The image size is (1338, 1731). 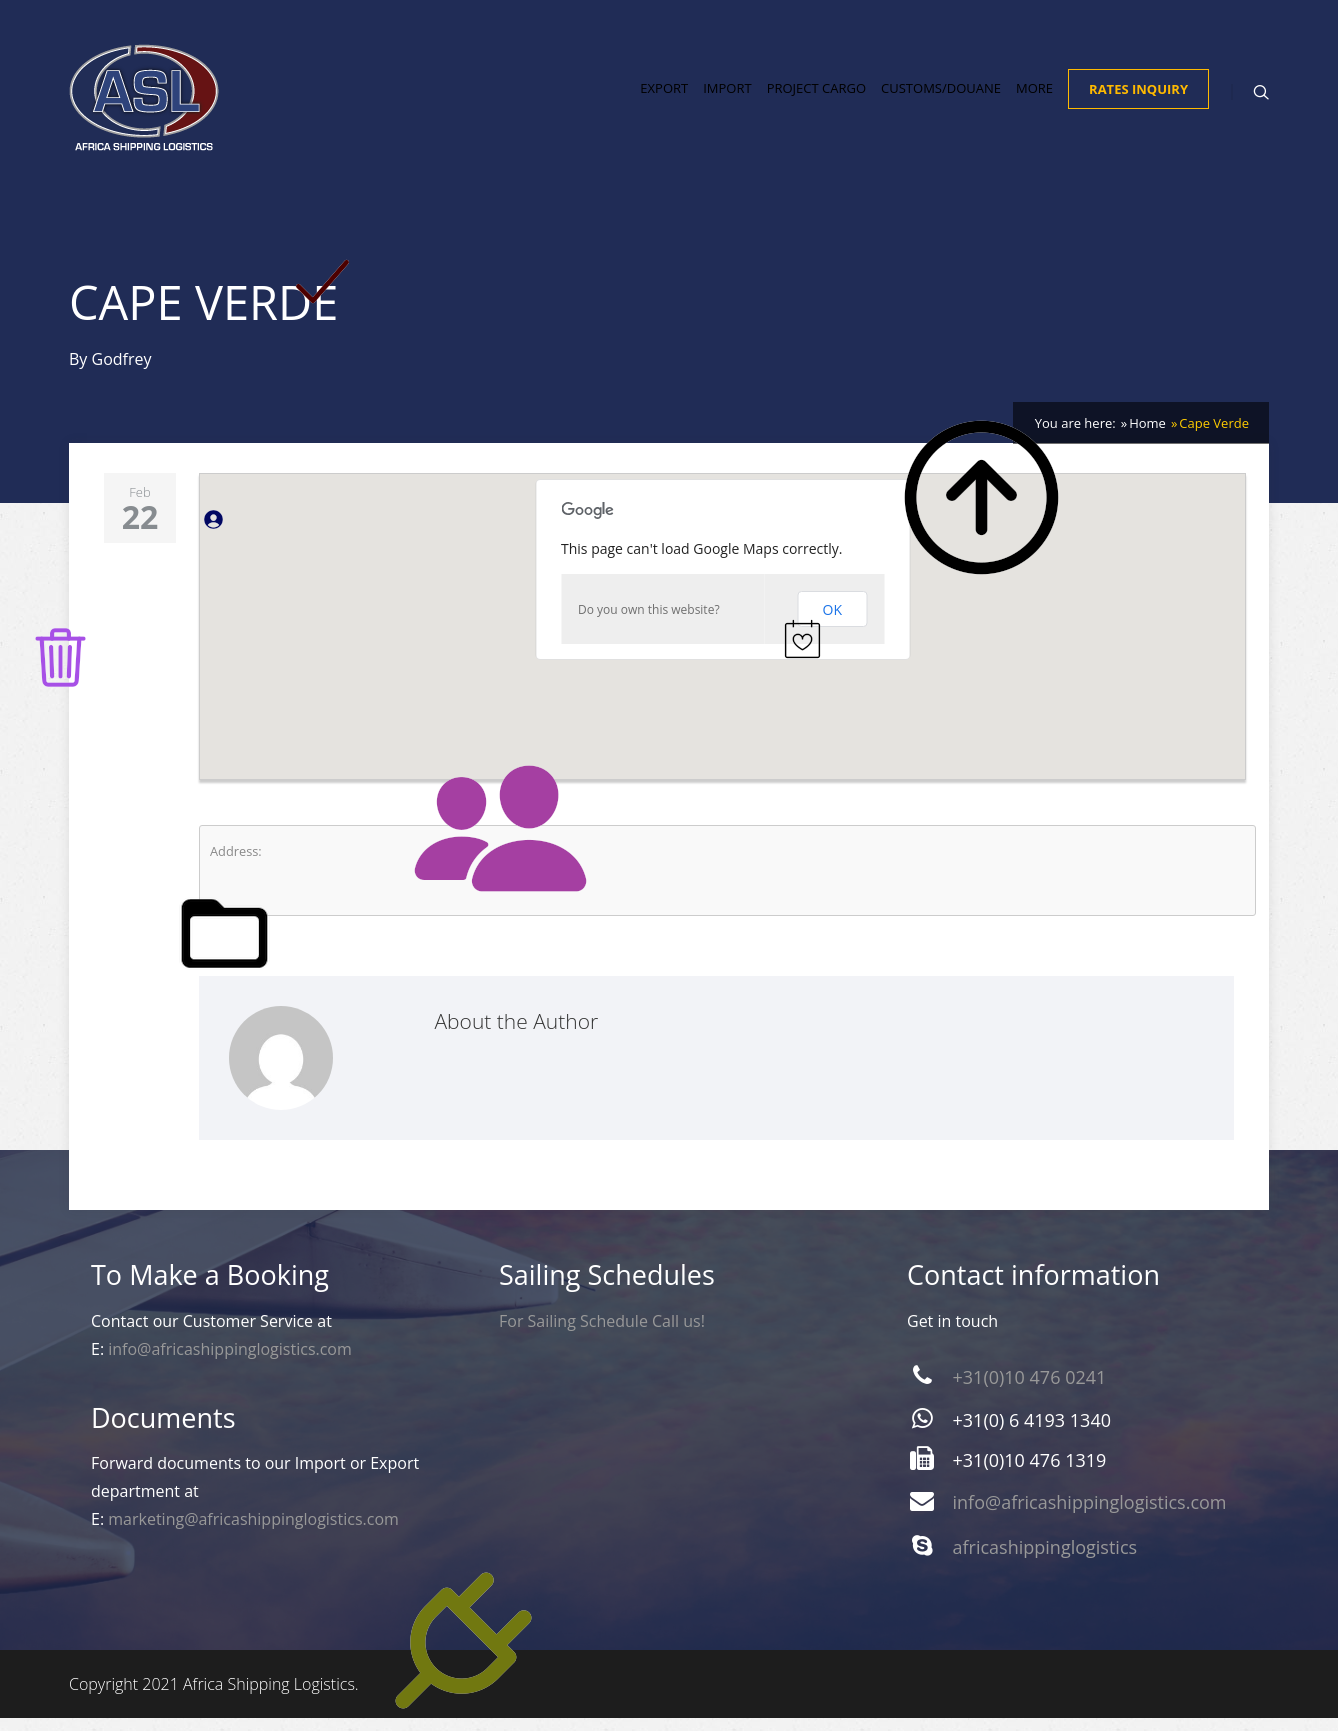 I want to click on access your profile or account settings, so click(x=213, y=519).